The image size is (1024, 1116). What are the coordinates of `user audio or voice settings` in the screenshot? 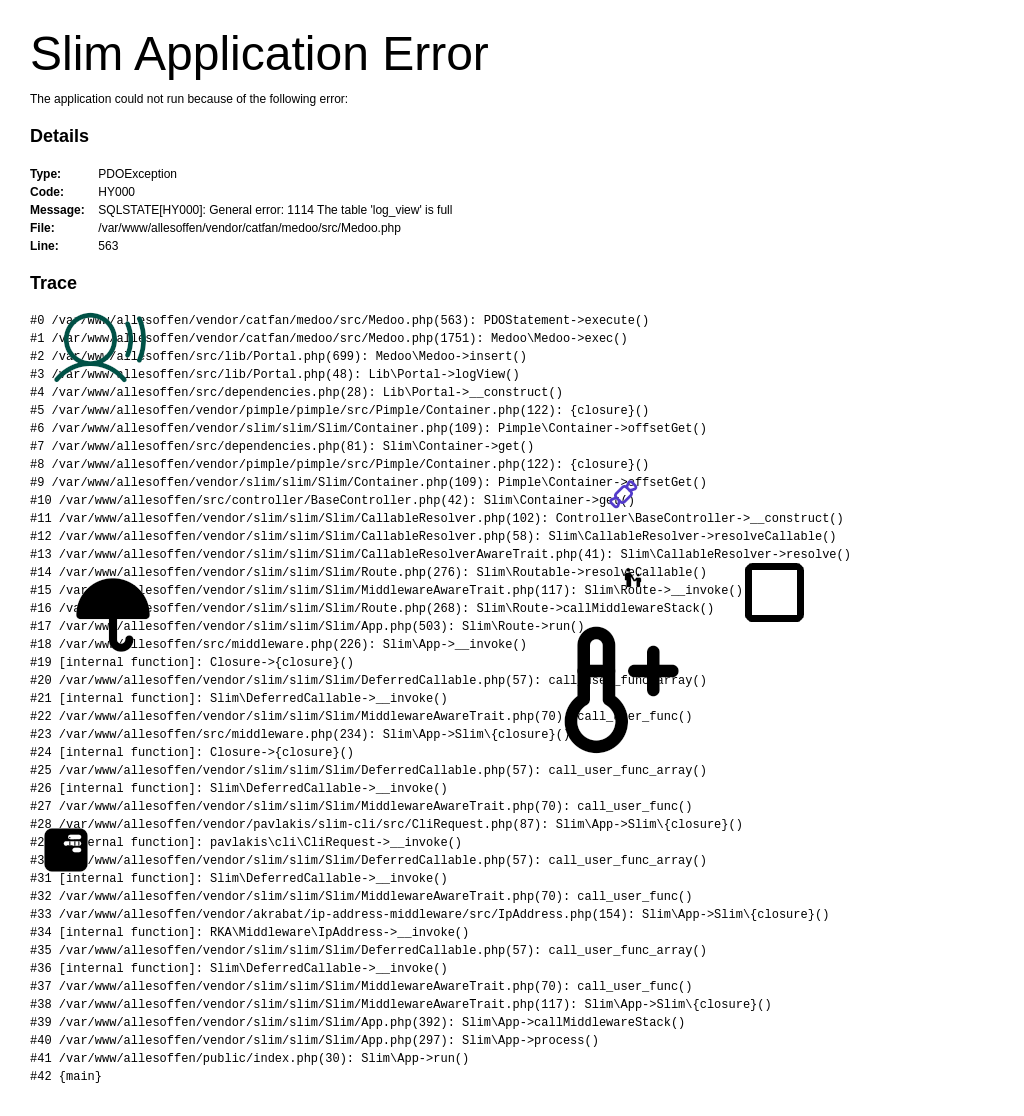 It's located at (98, 347).